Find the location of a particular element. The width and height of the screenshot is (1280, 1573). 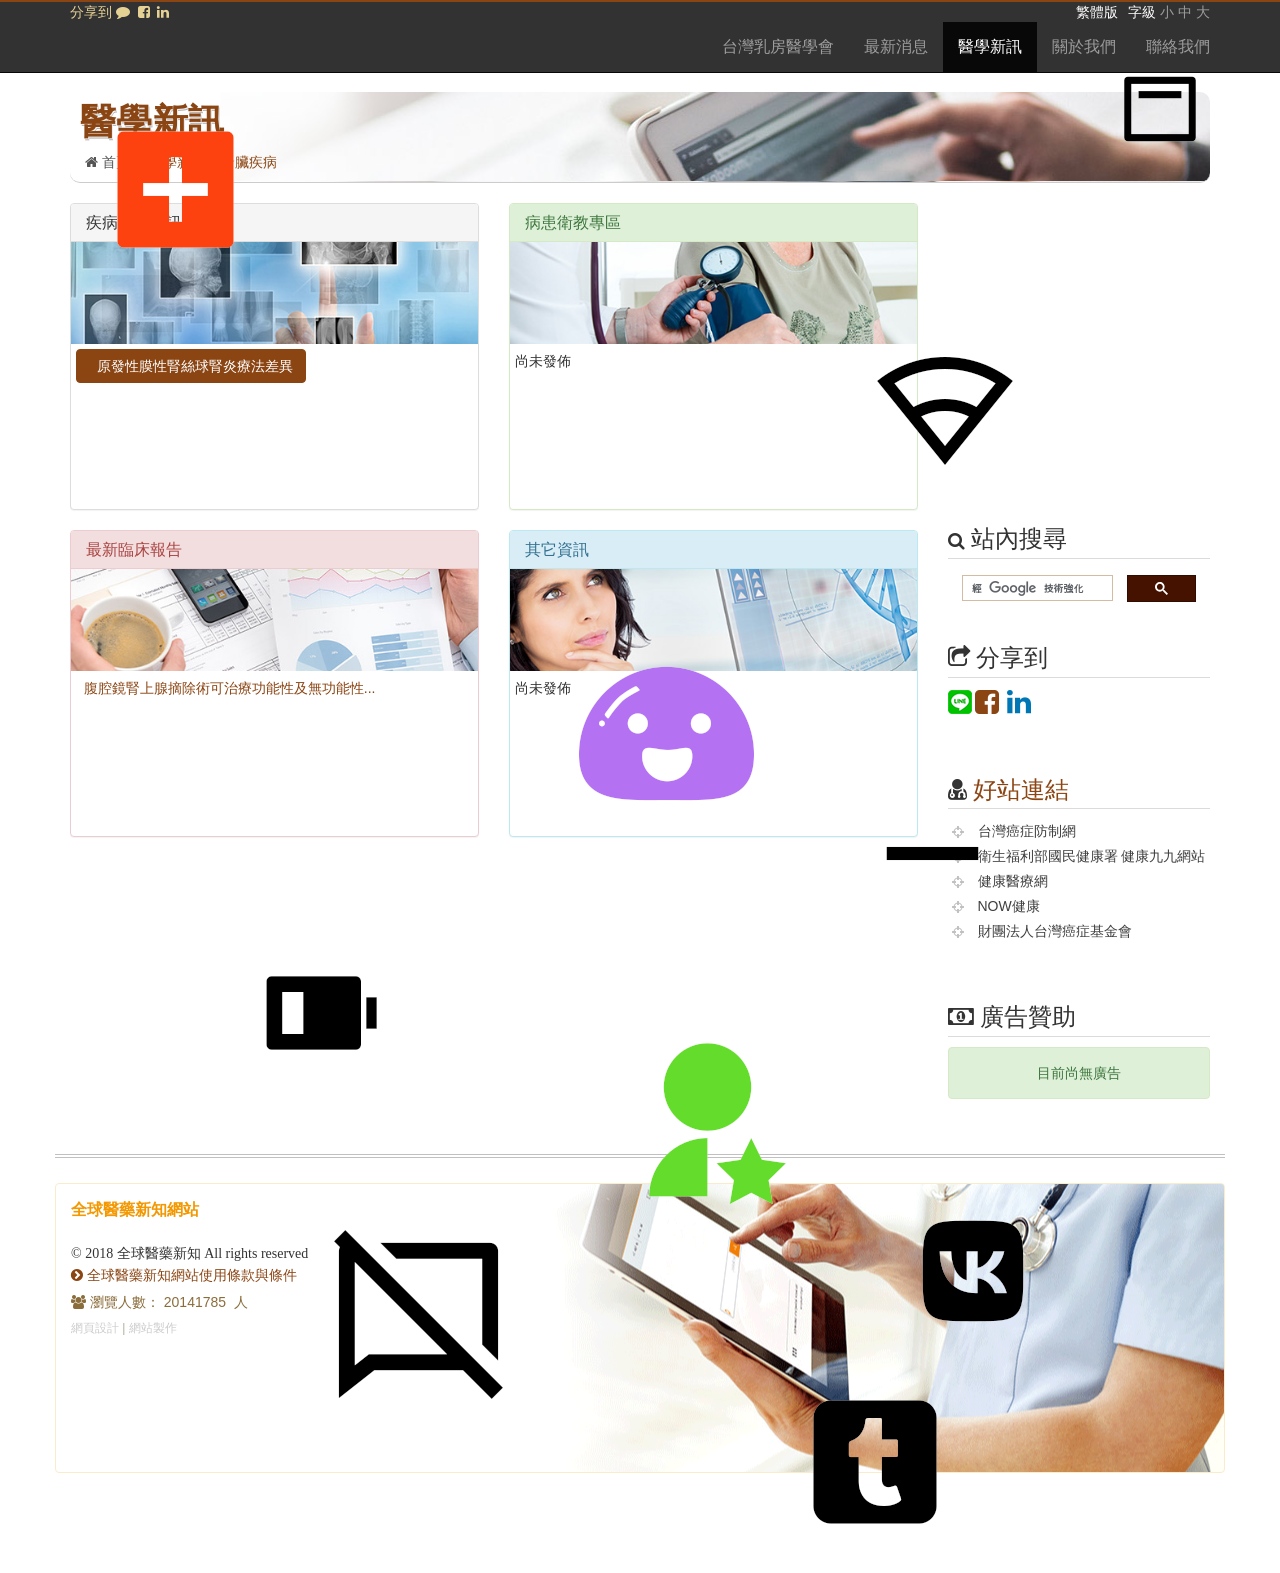

switch to top panel layout is located at coordinates (1160, 109).